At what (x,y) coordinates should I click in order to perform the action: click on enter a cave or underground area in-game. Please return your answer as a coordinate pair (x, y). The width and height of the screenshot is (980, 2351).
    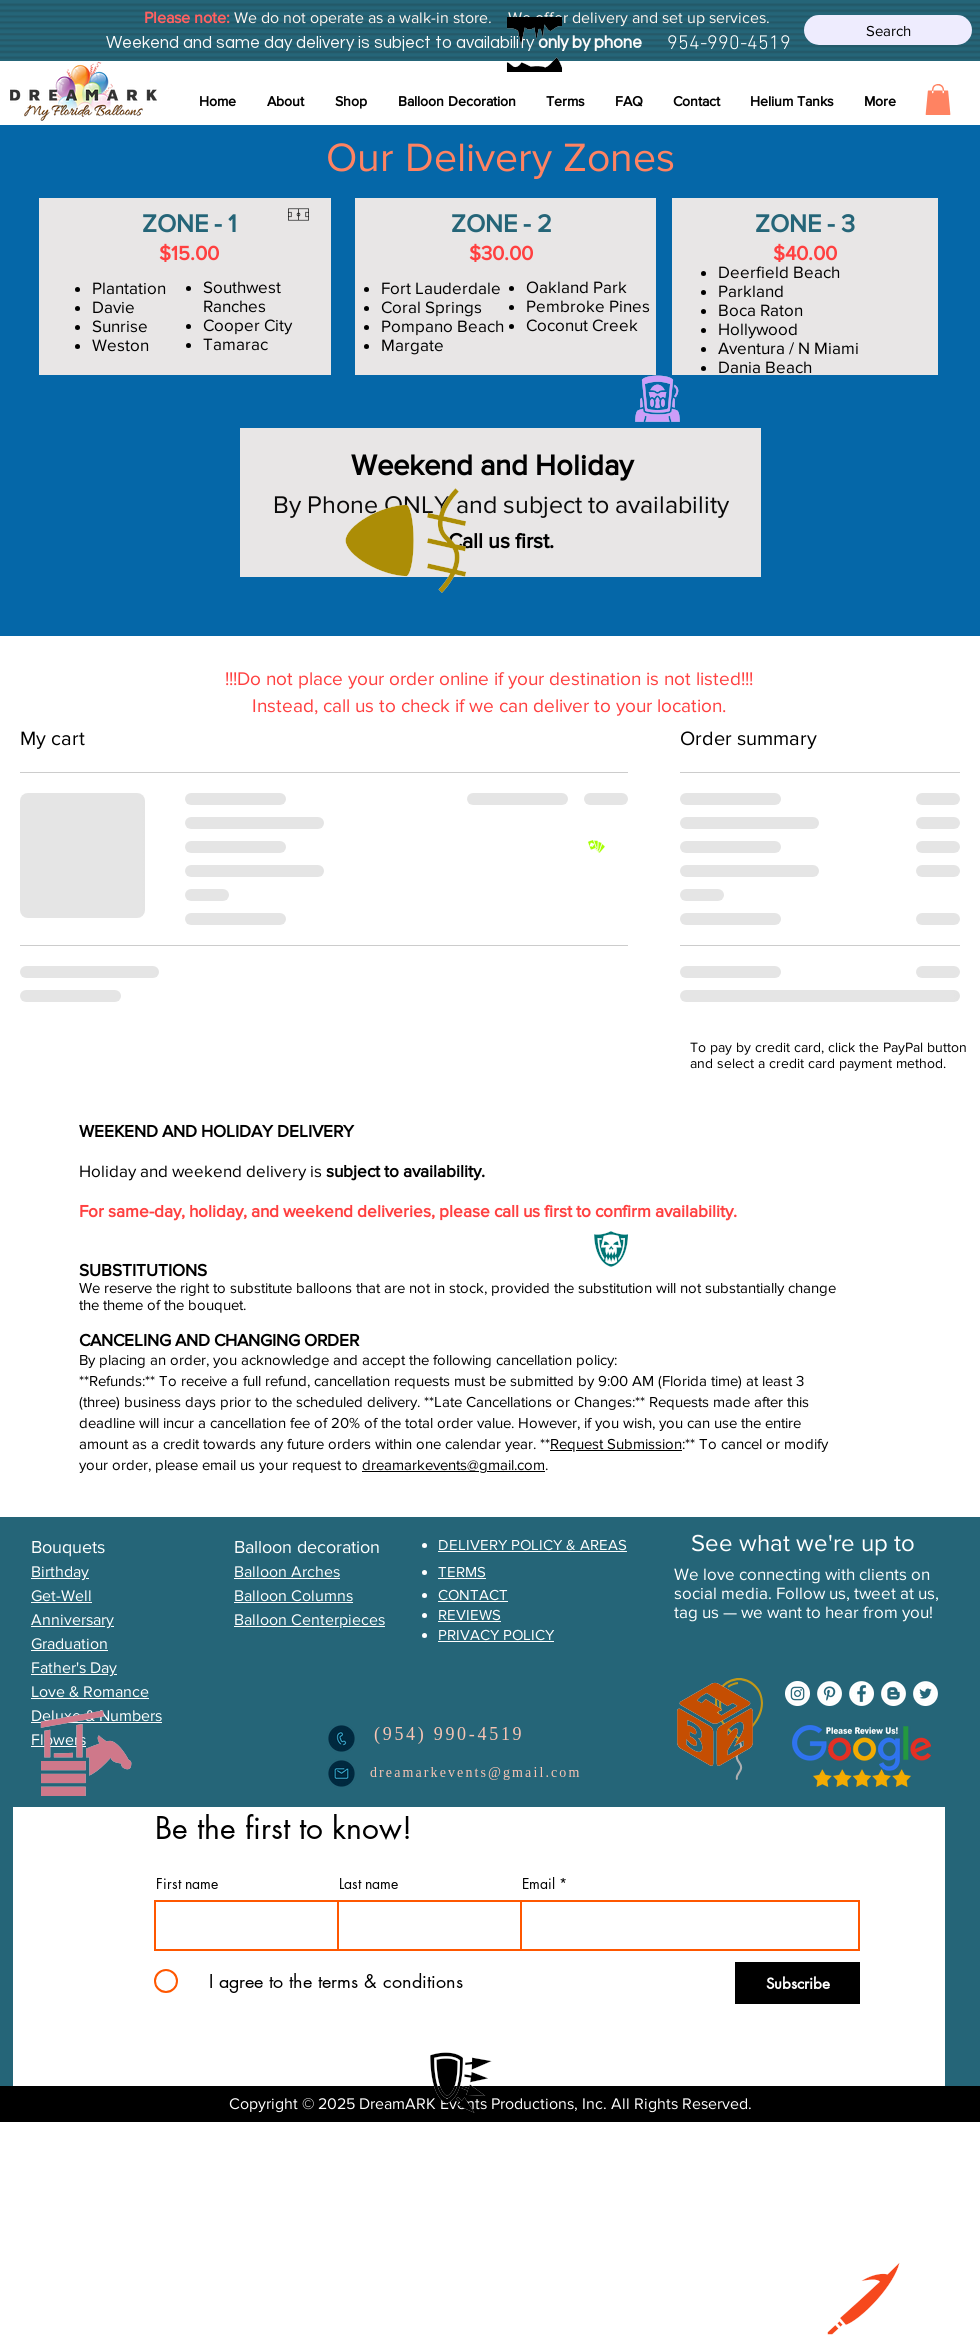
    Looking at the image, I should click on (534, 44).